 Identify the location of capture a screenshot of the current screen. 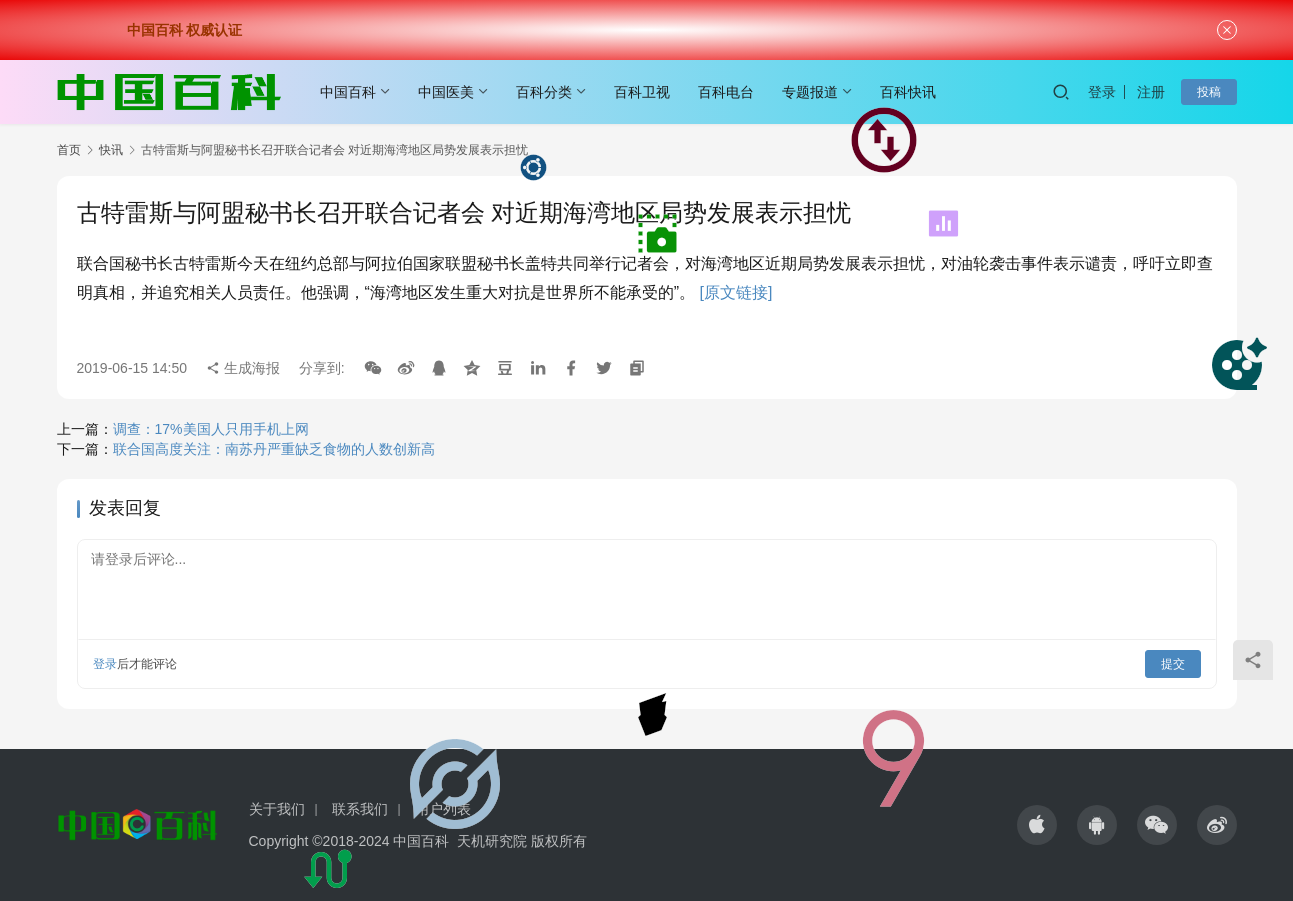
(657, 233).